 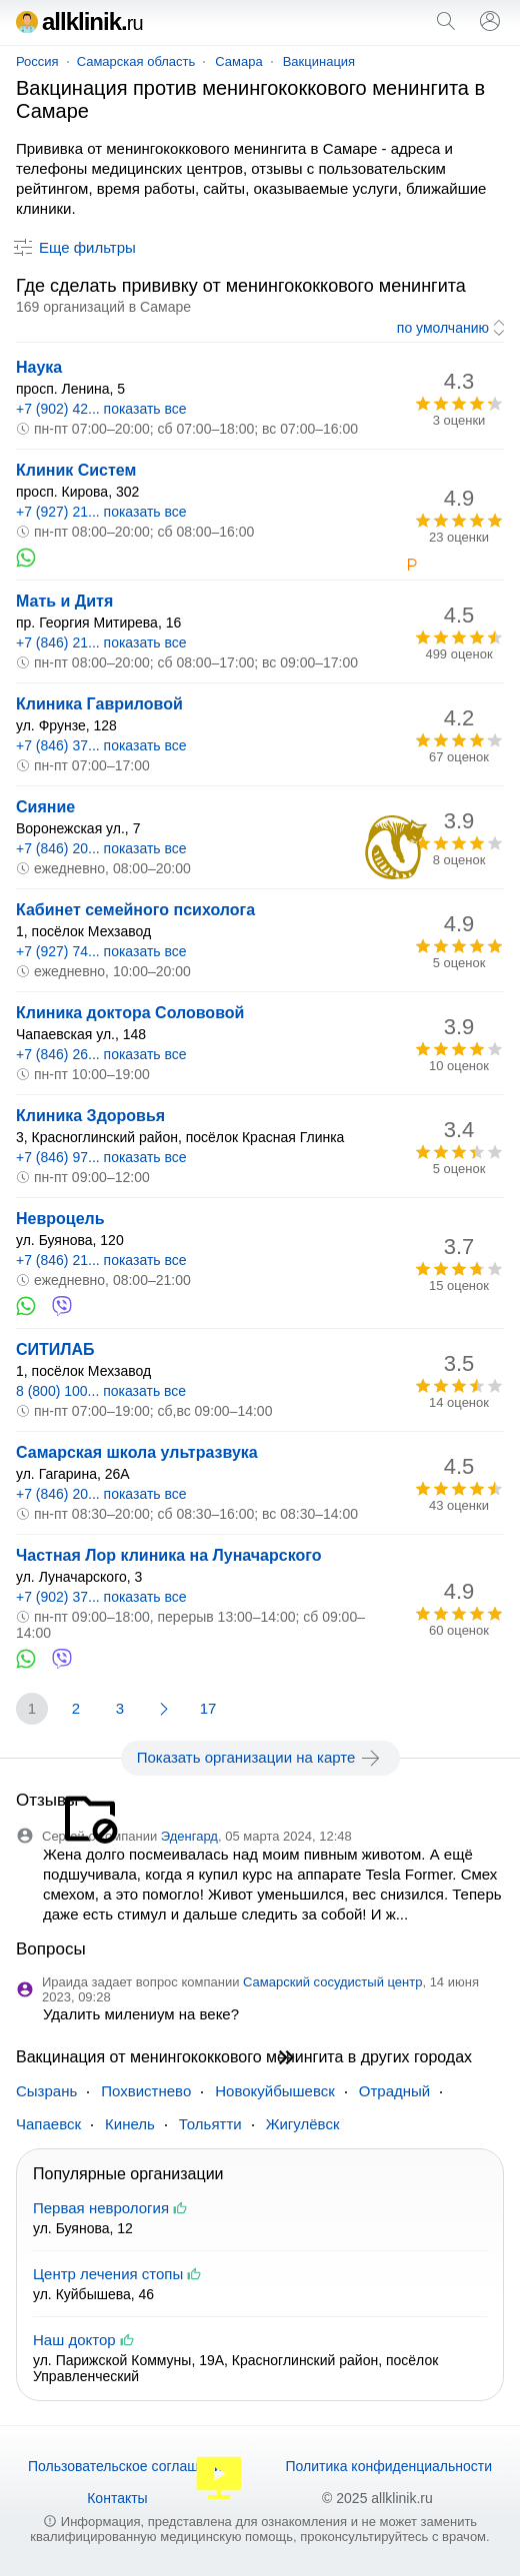 I want to click on open GNU IceCat browser, so click(x=396, y=847).